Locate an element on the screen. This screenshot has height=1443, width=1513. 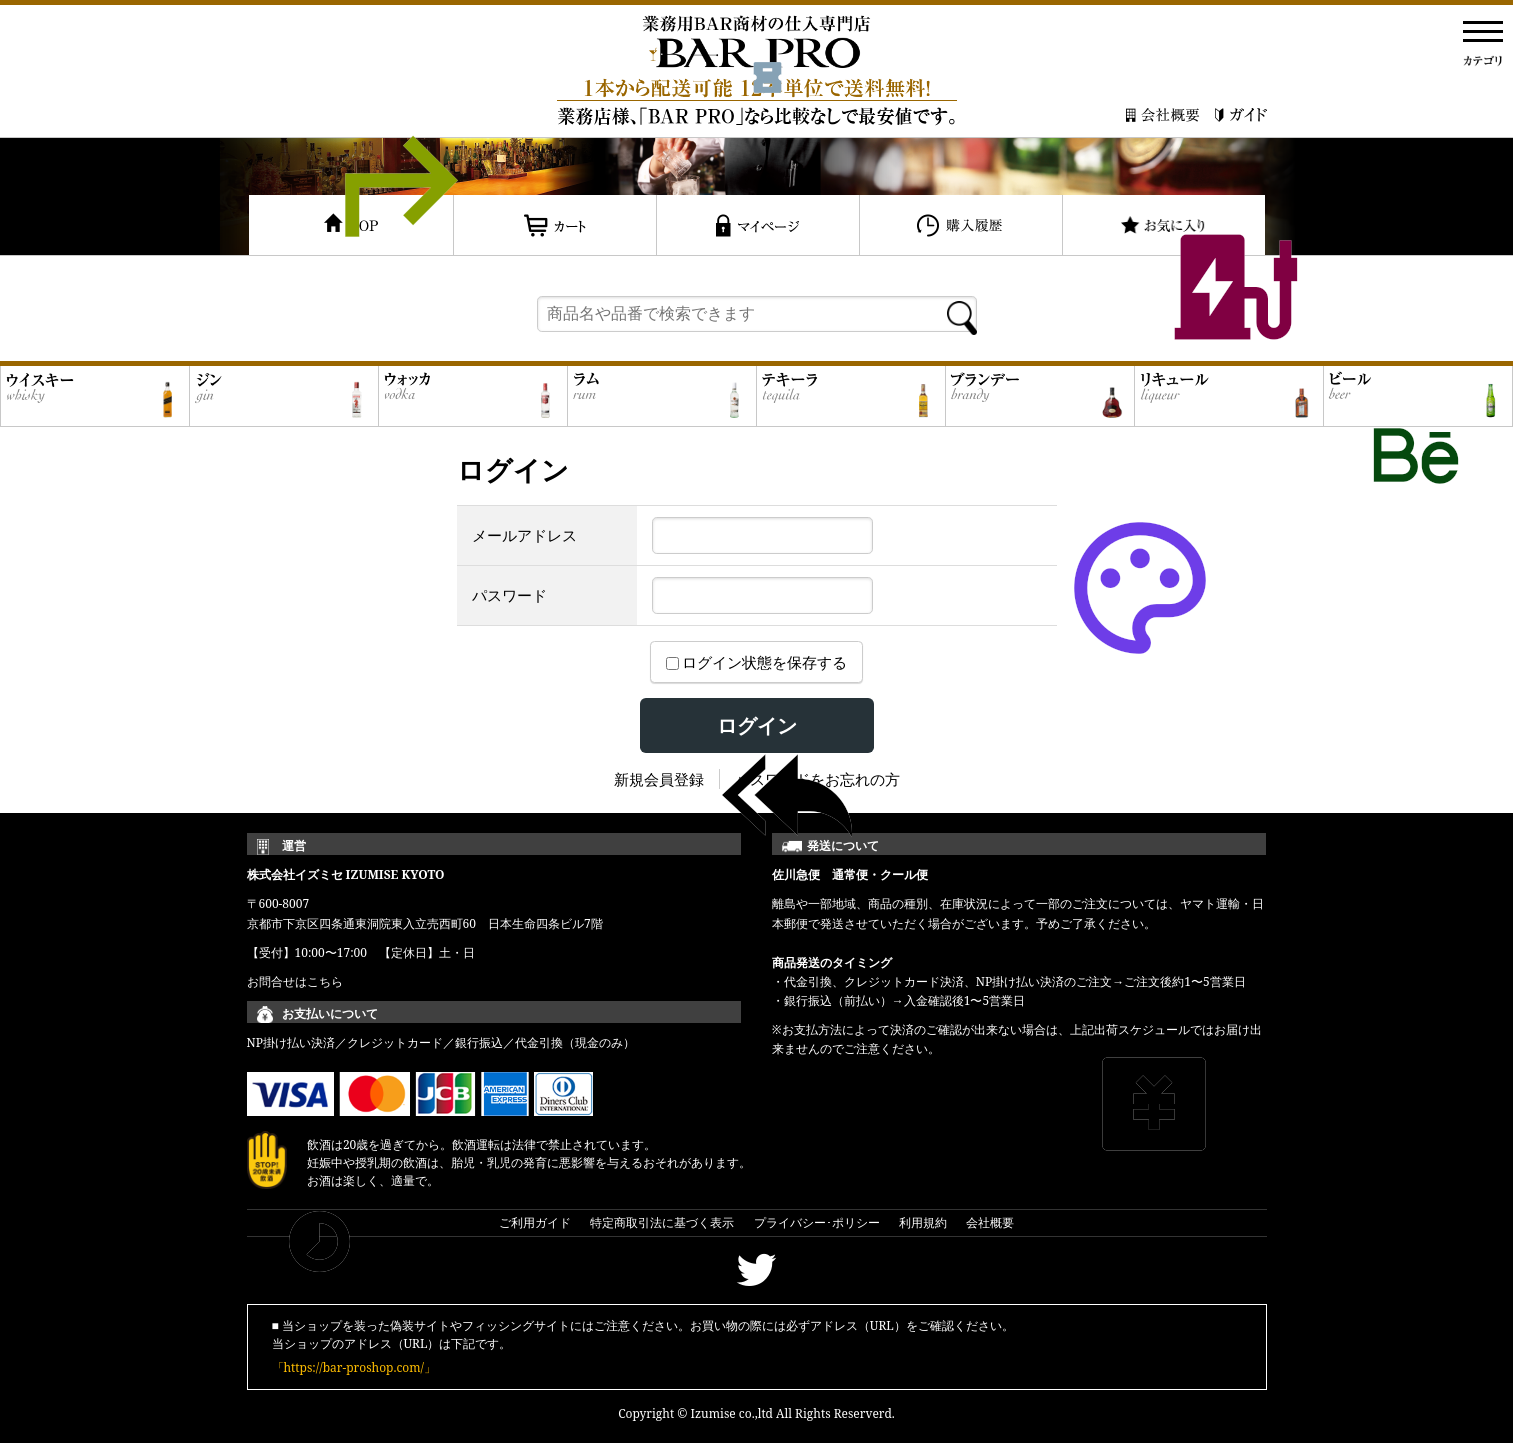
forward or share content is located at coordinates (394, 187).